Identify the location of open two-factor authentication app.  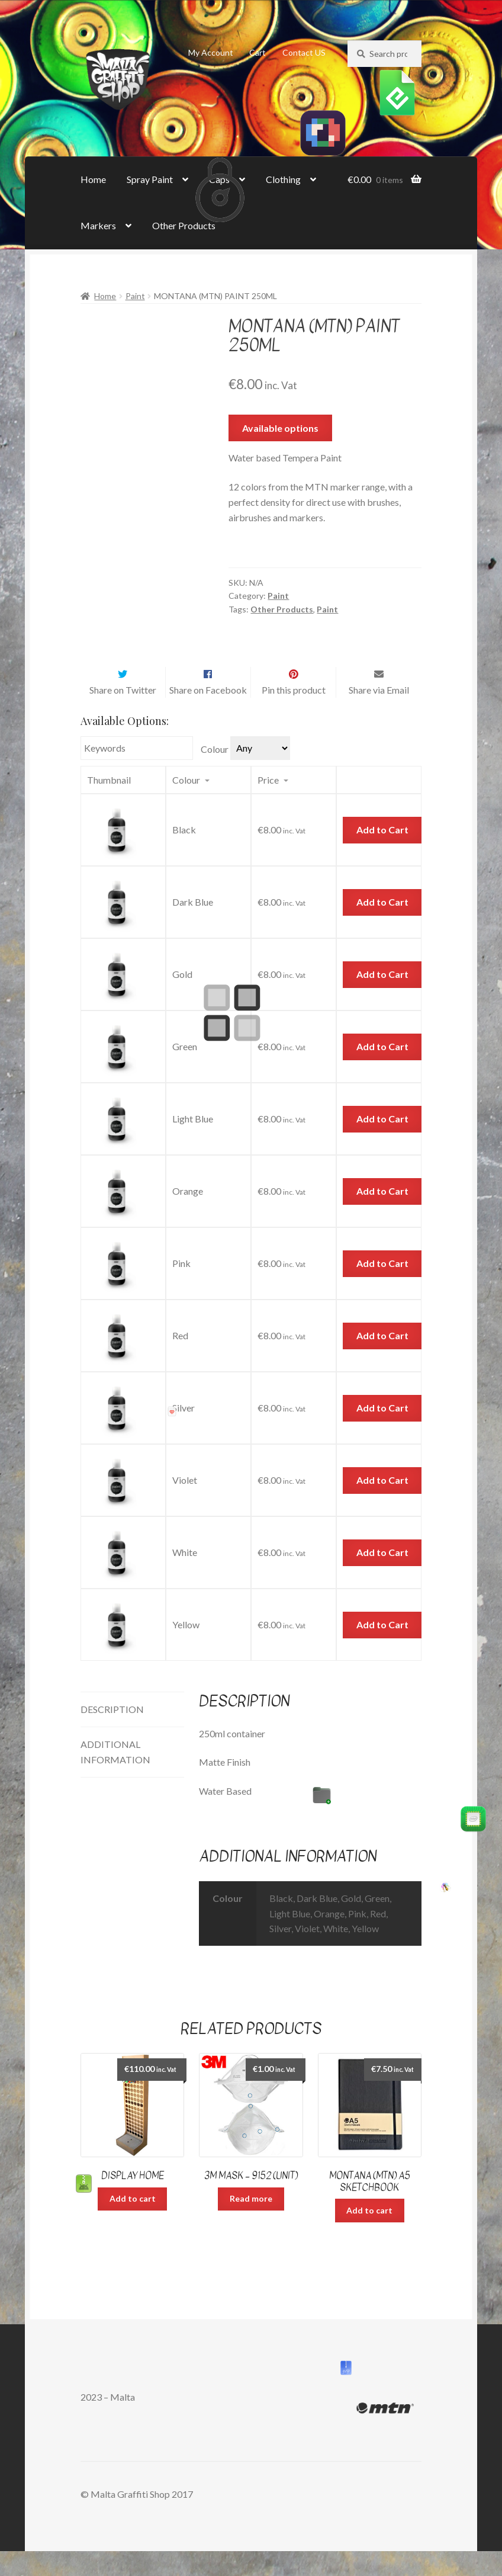
(220, 190).